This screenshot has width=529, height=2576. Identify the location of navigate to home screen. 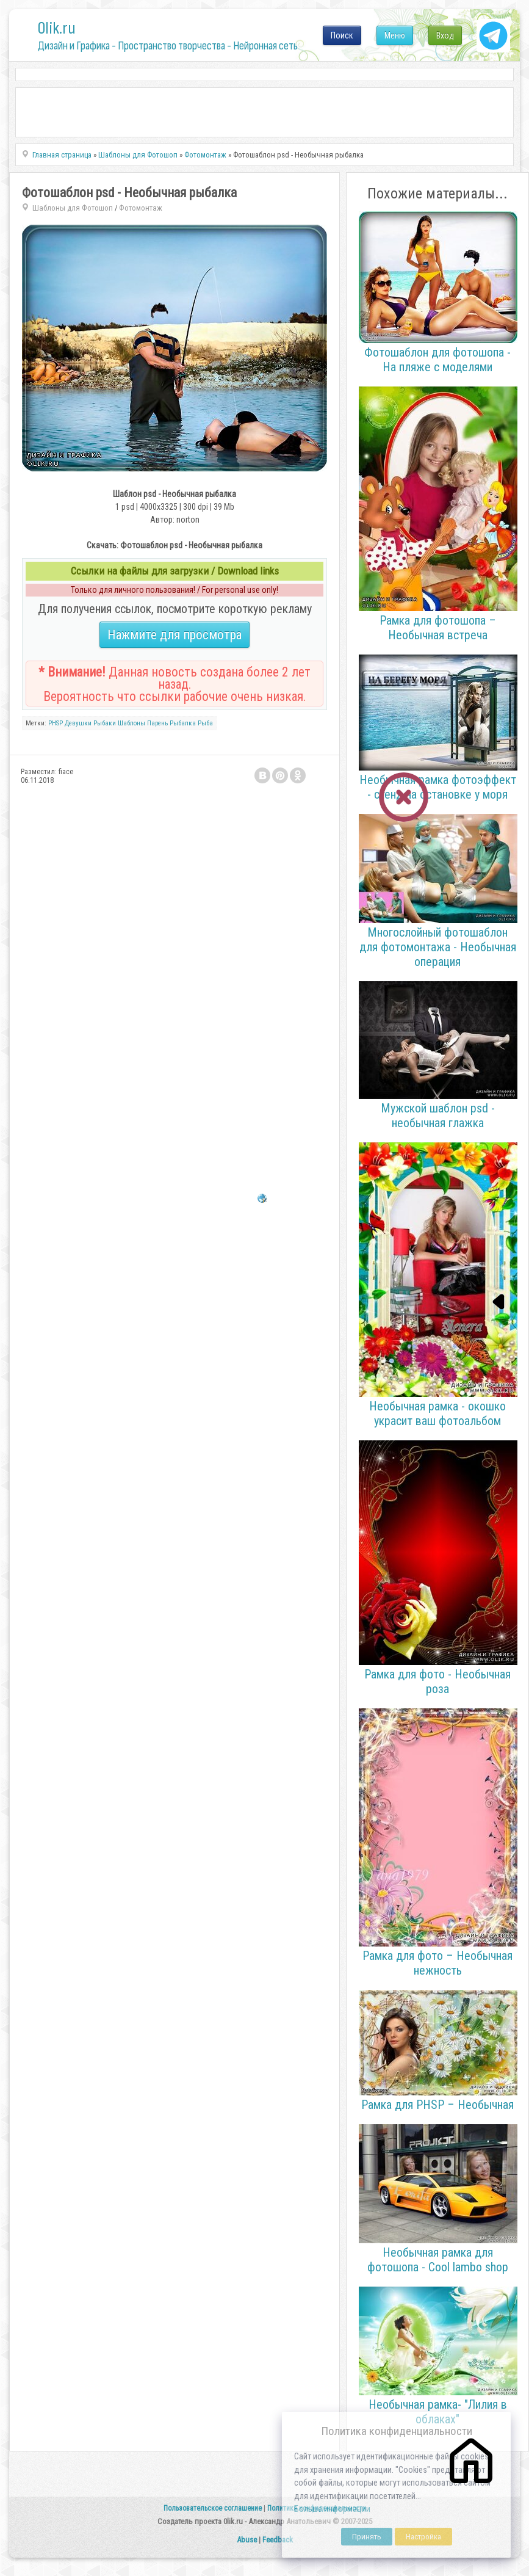
(471, 2462).